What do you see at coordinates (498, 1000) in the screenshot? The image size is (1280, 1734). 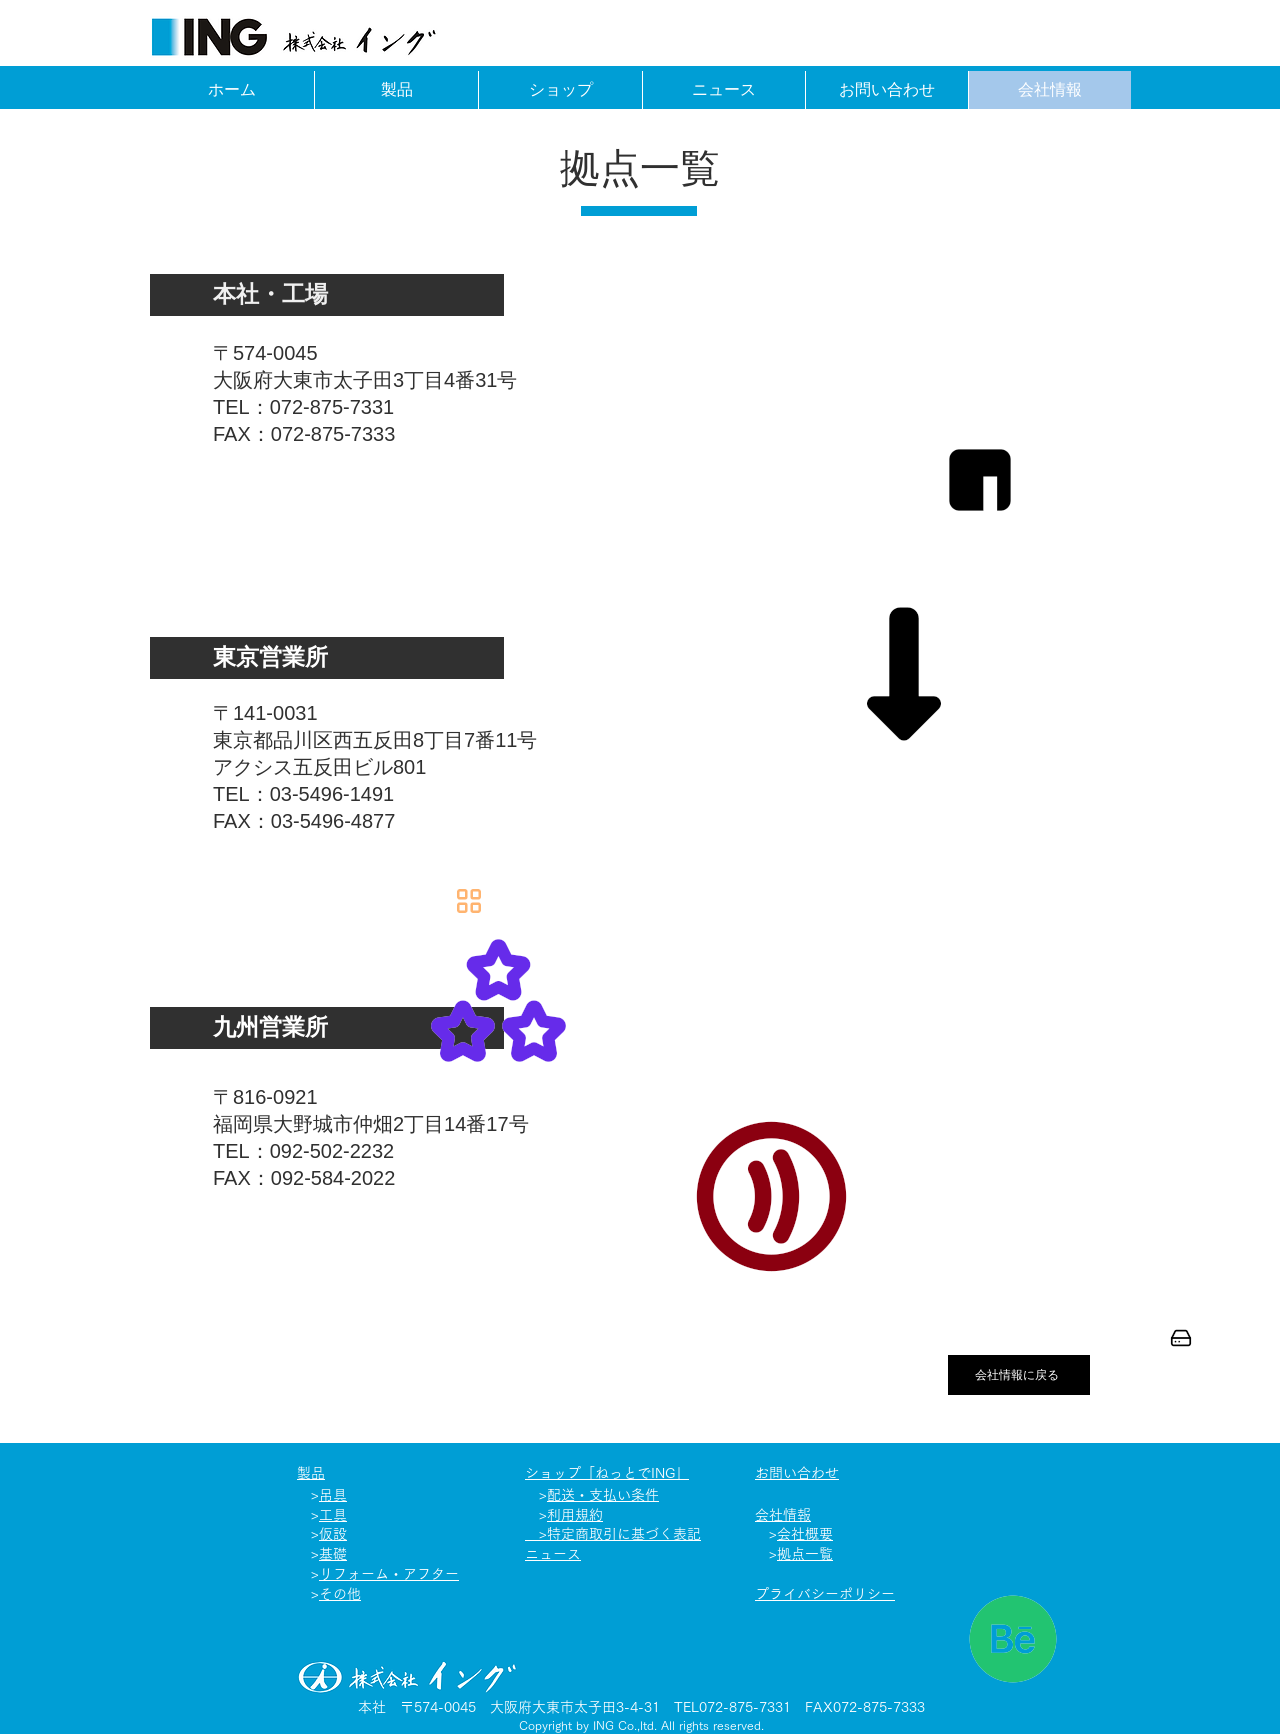 I see `view ratings or reviews` at bounding box center [498, 1000].